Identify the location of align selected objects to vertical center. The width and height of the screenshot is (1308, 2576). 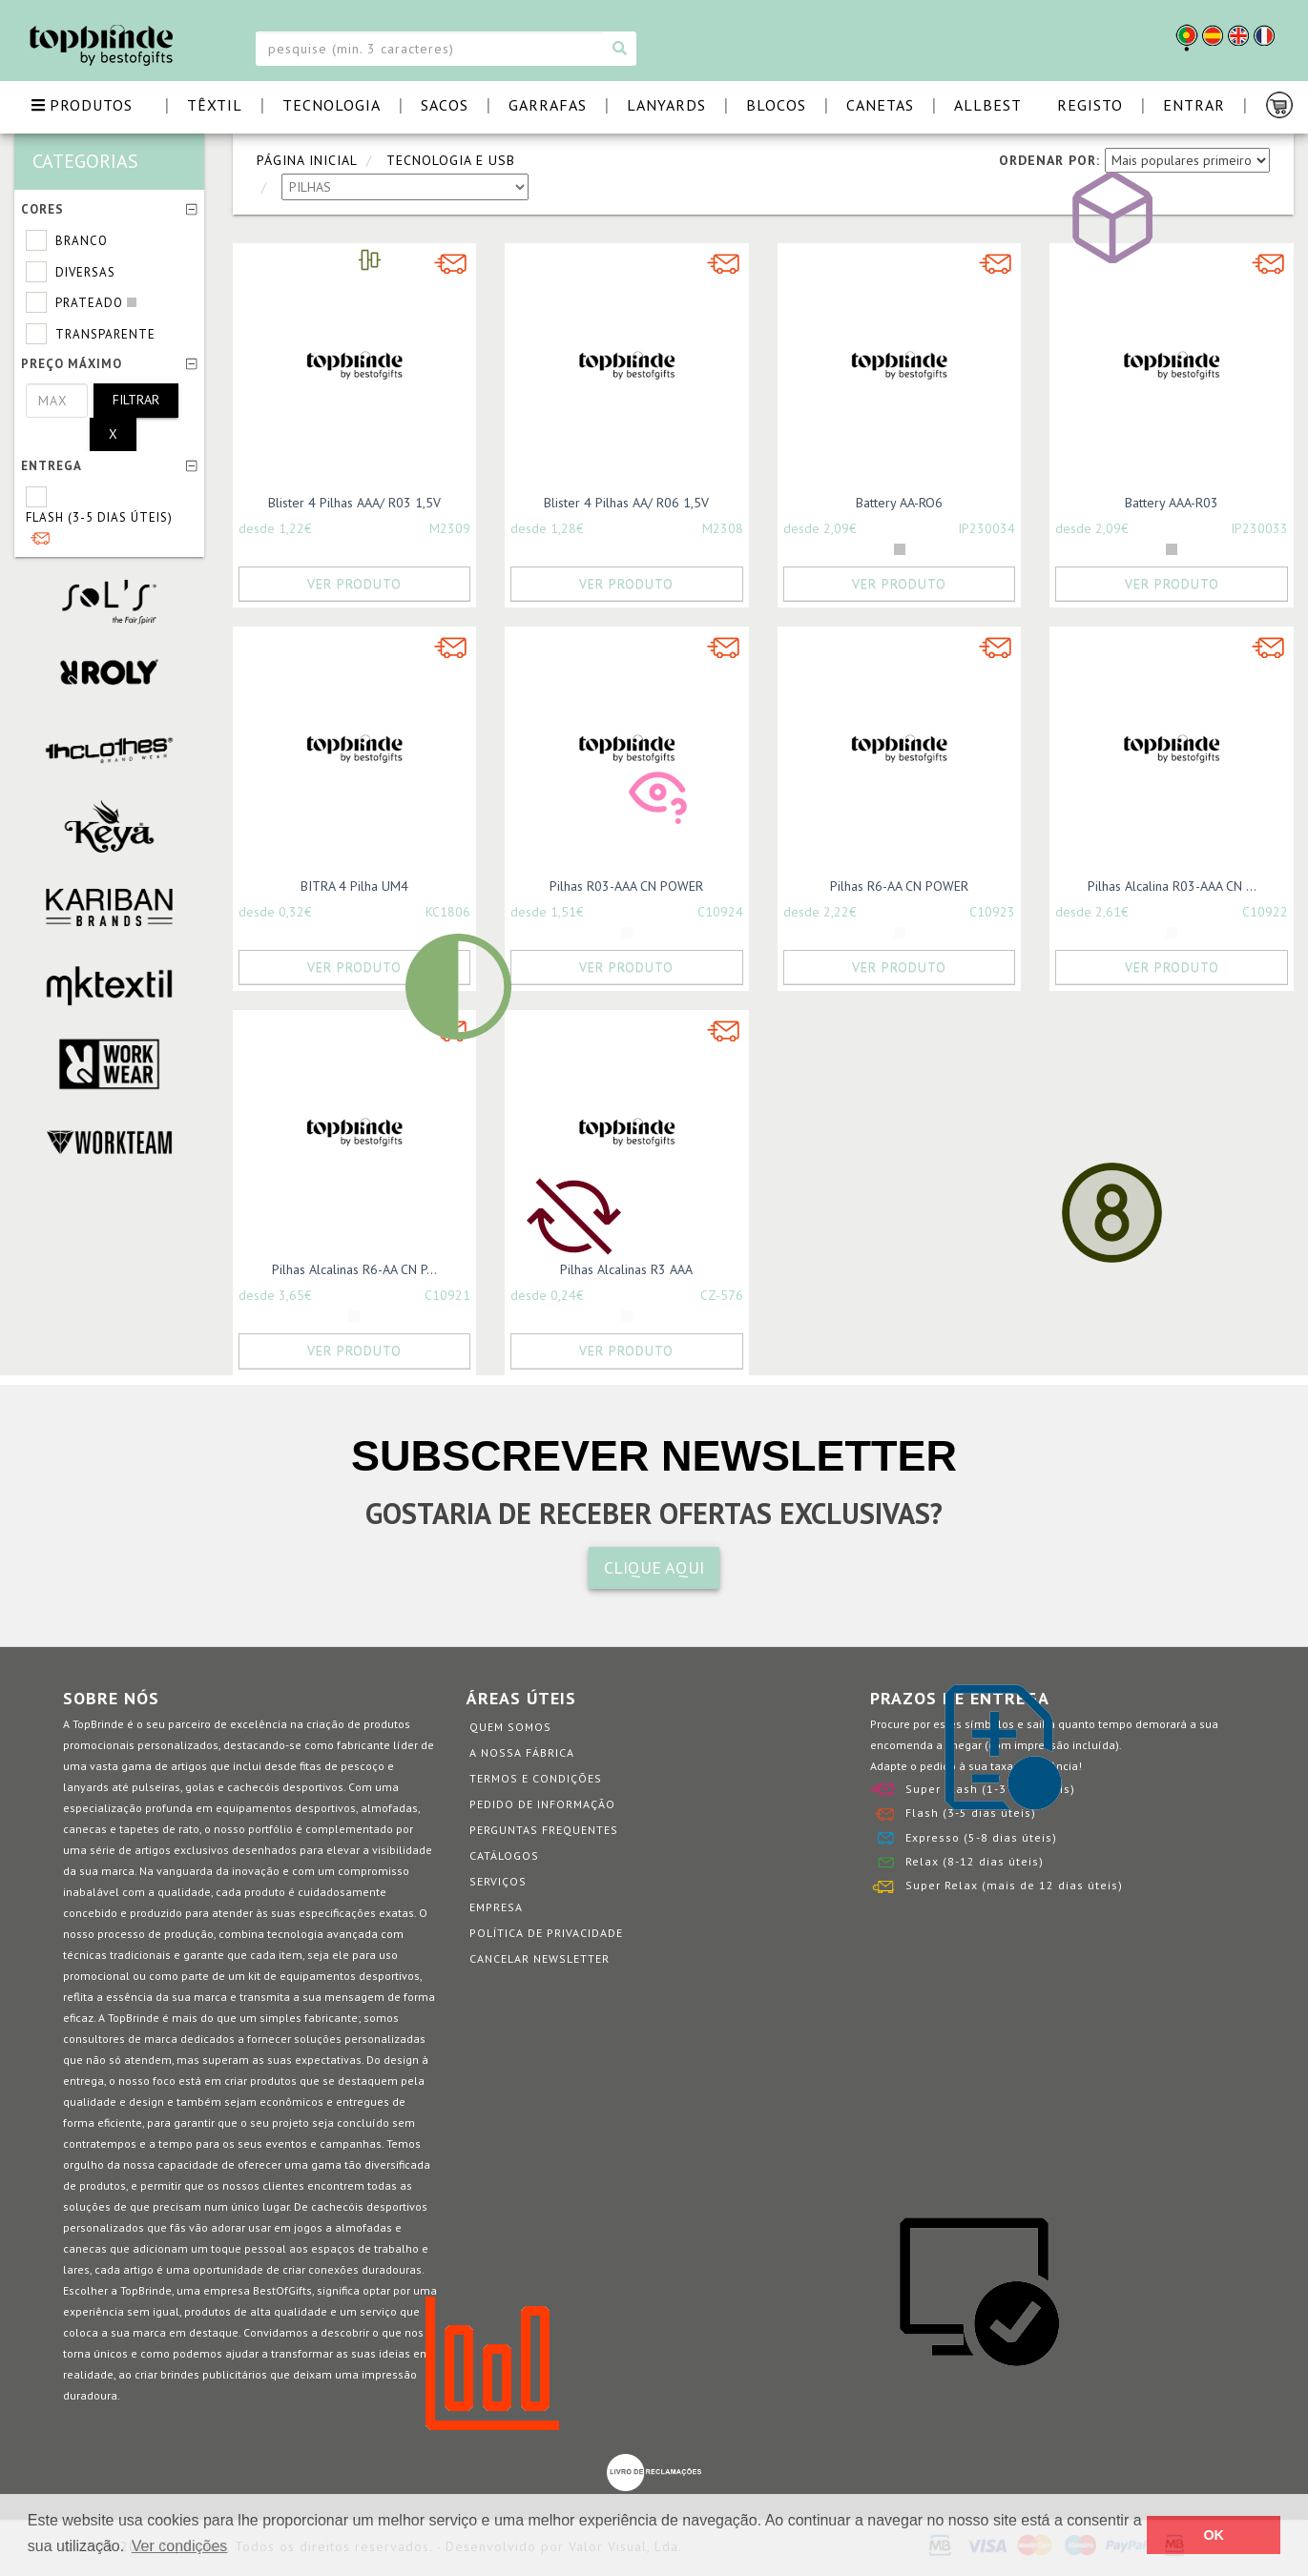
(369, 259).